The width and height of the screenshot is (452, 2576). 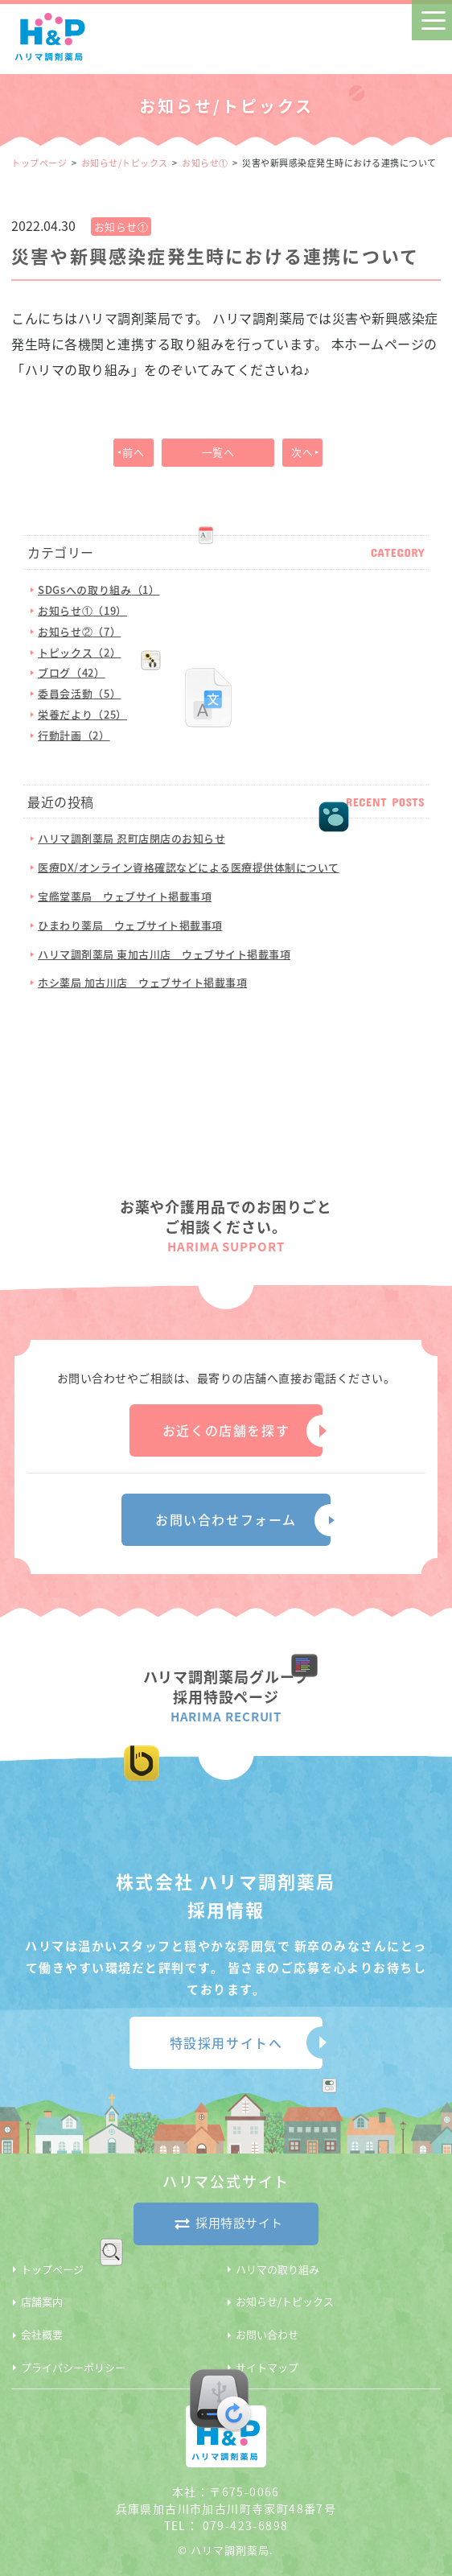 I want to click on open software development tools, so click(x=304, y=1665).